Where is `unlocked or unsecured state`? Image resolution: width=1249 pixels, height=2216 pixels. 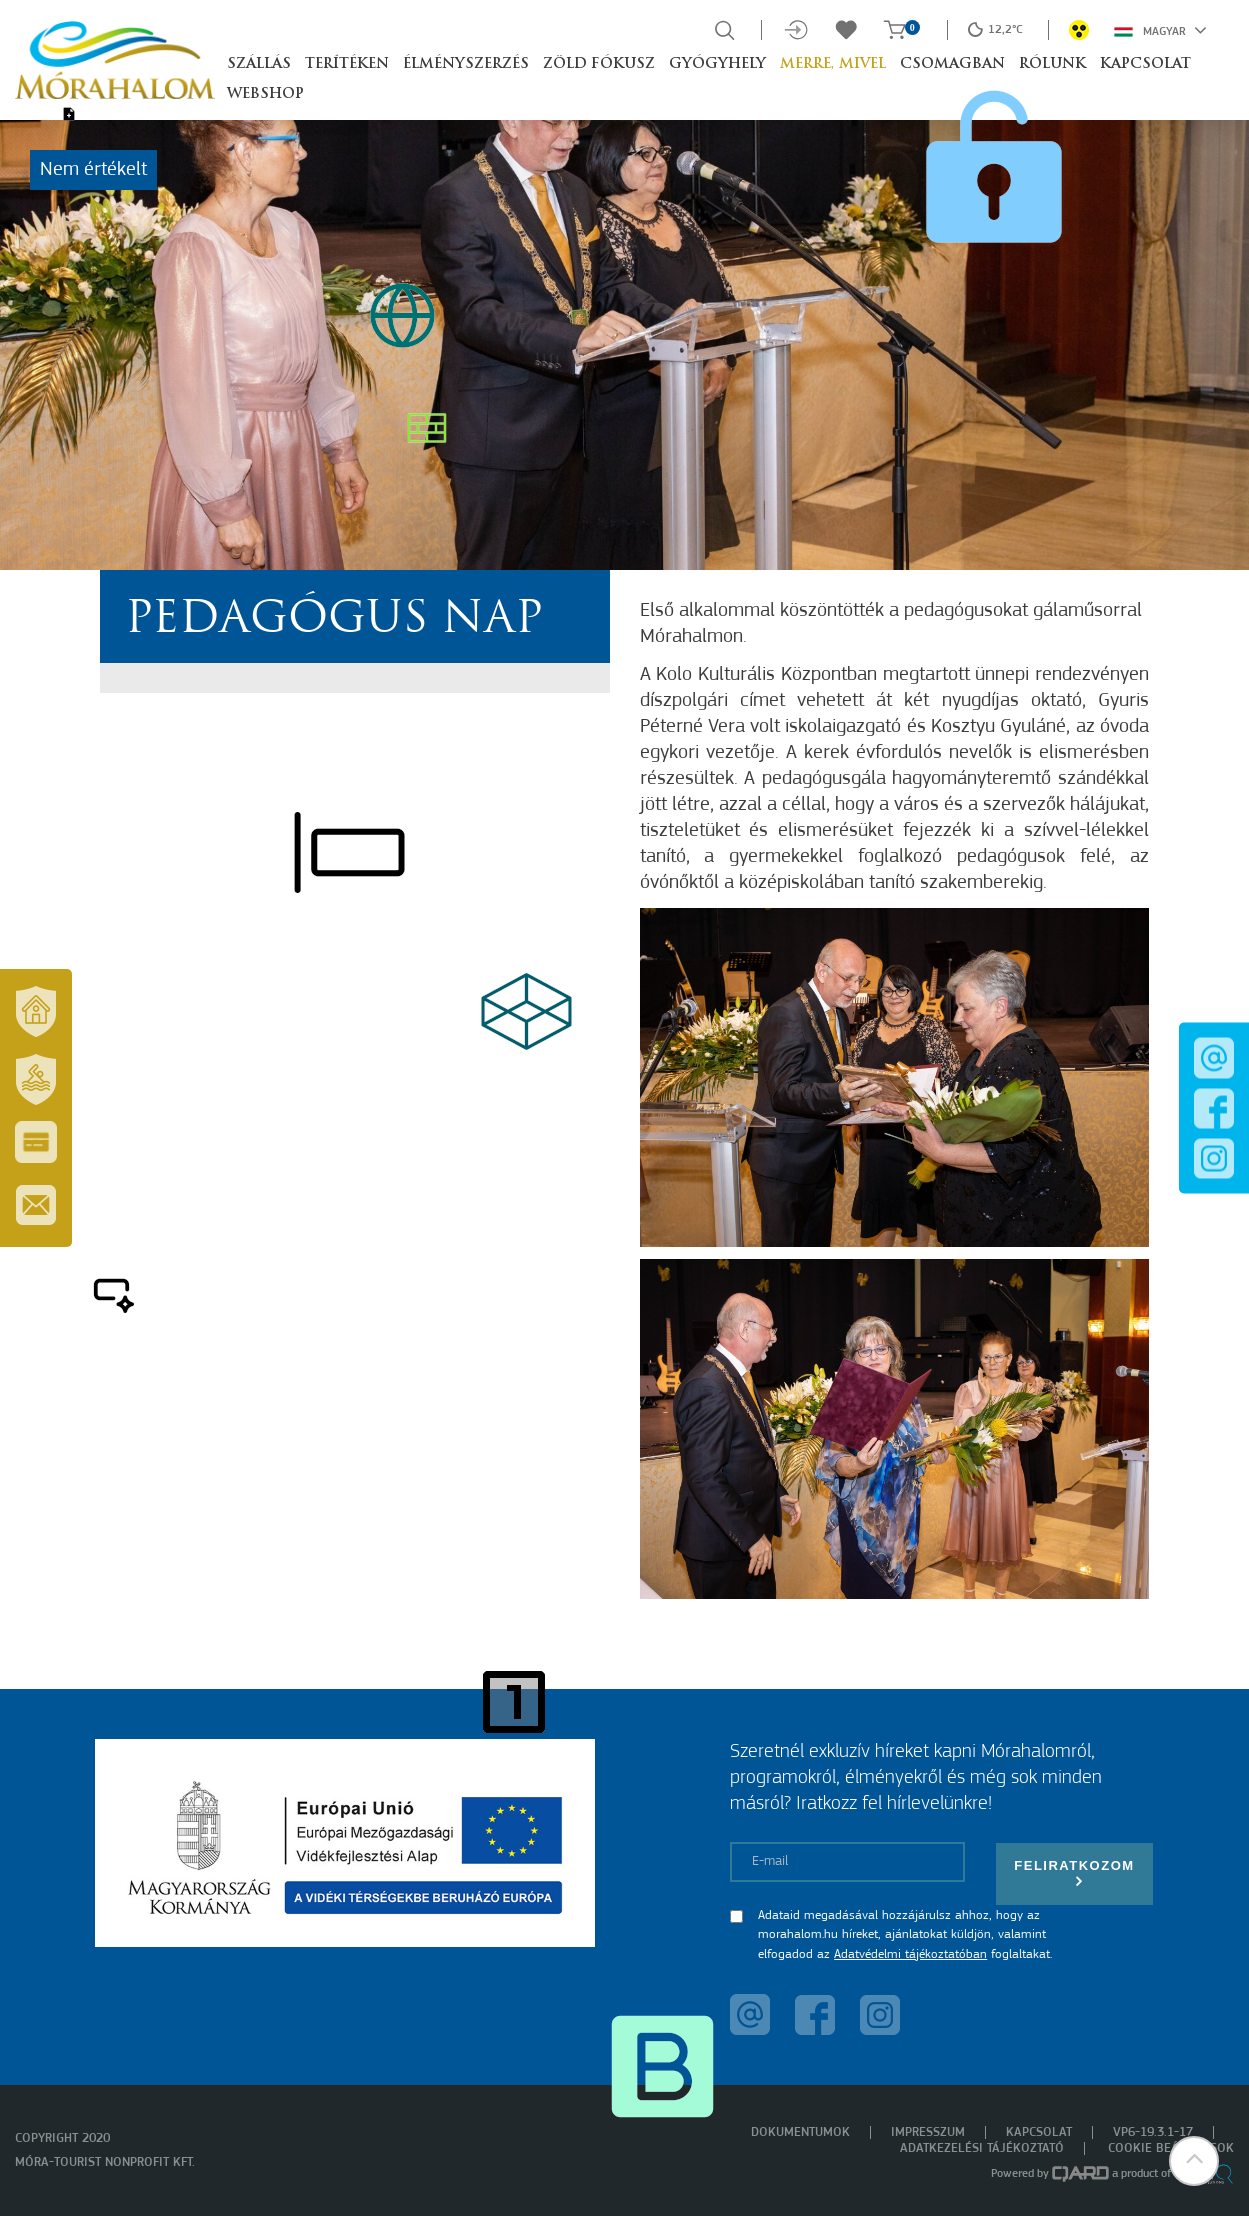 unlocked or unsecured state is located at coordinates (994, 175).